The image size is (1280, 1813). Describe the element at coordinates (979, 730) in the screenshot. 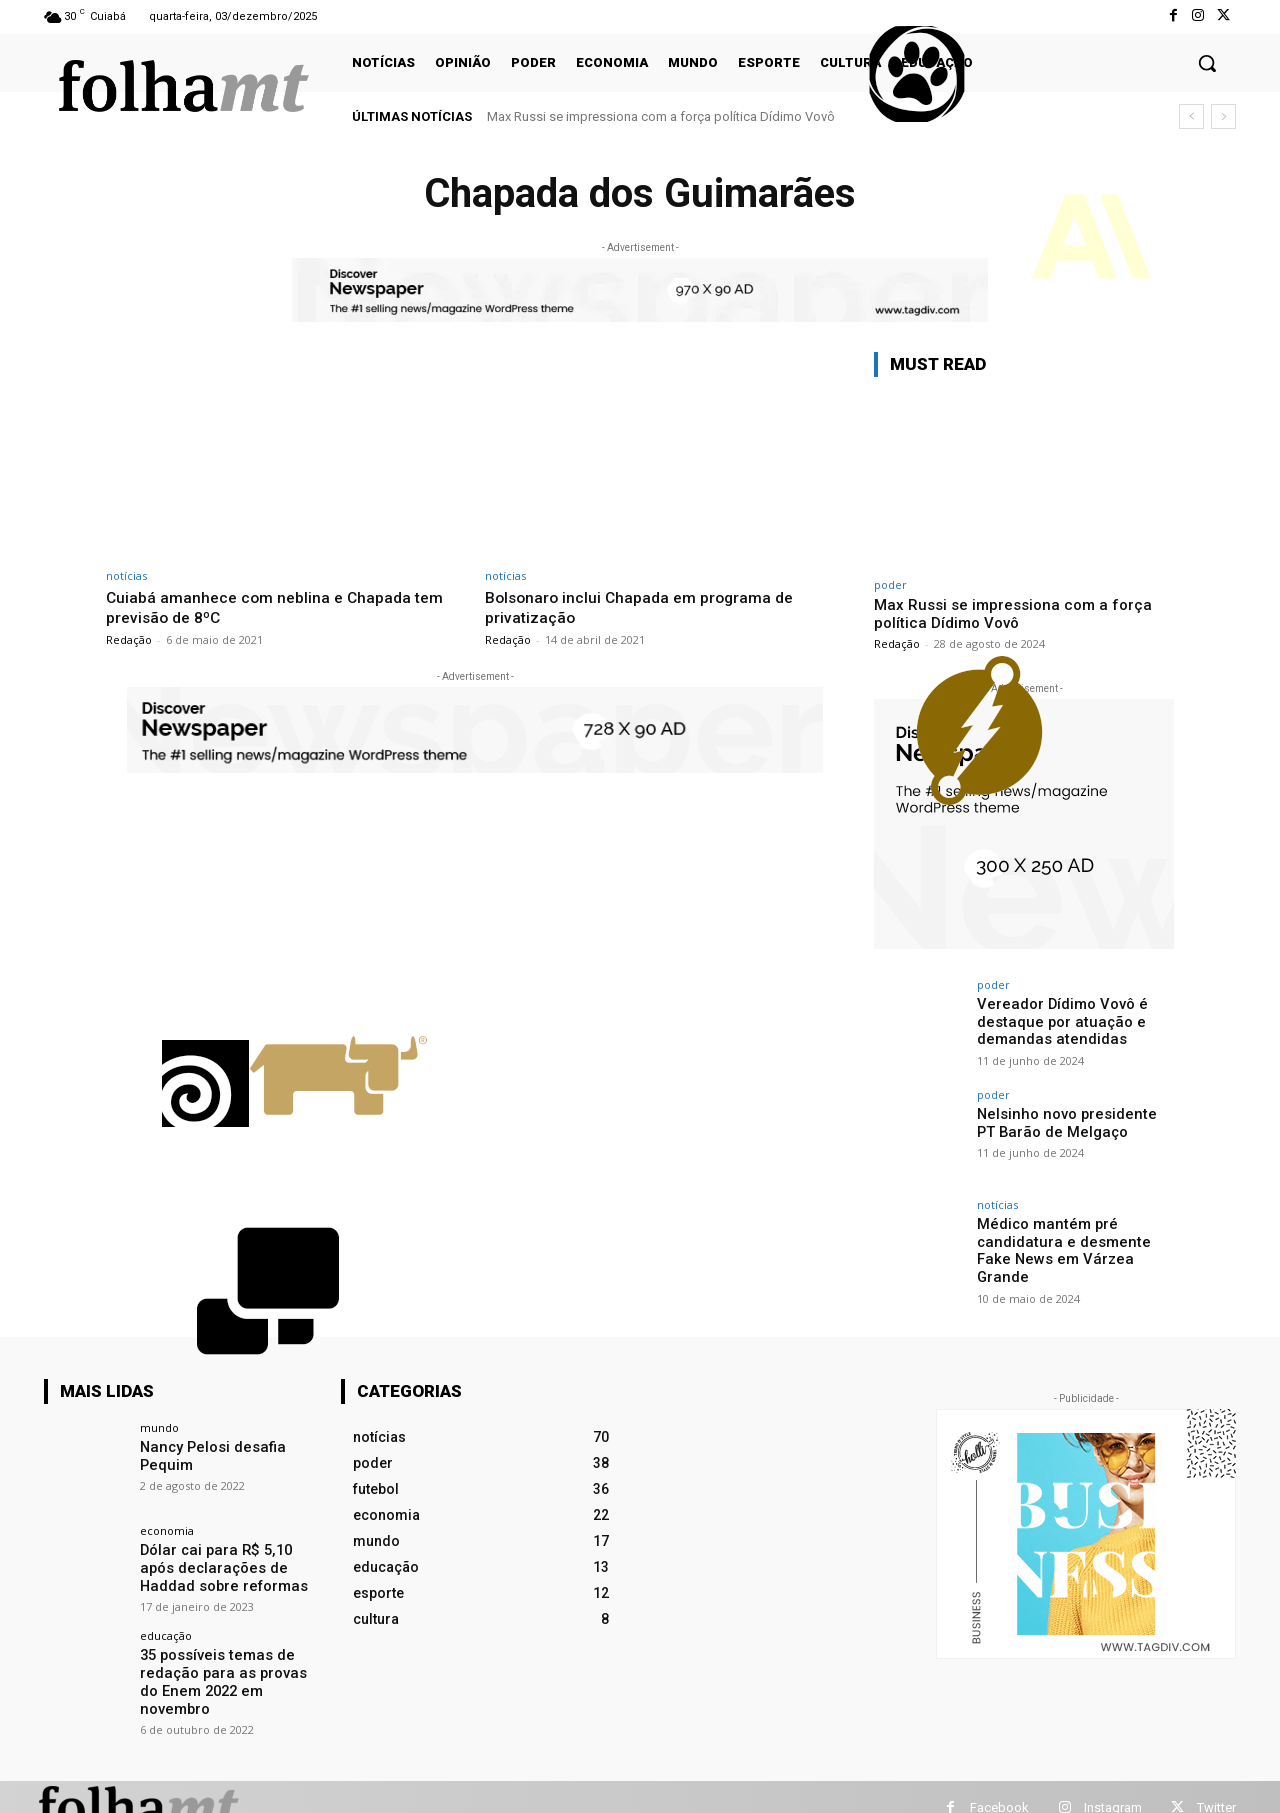

I see `dgraph database logo` at that location.